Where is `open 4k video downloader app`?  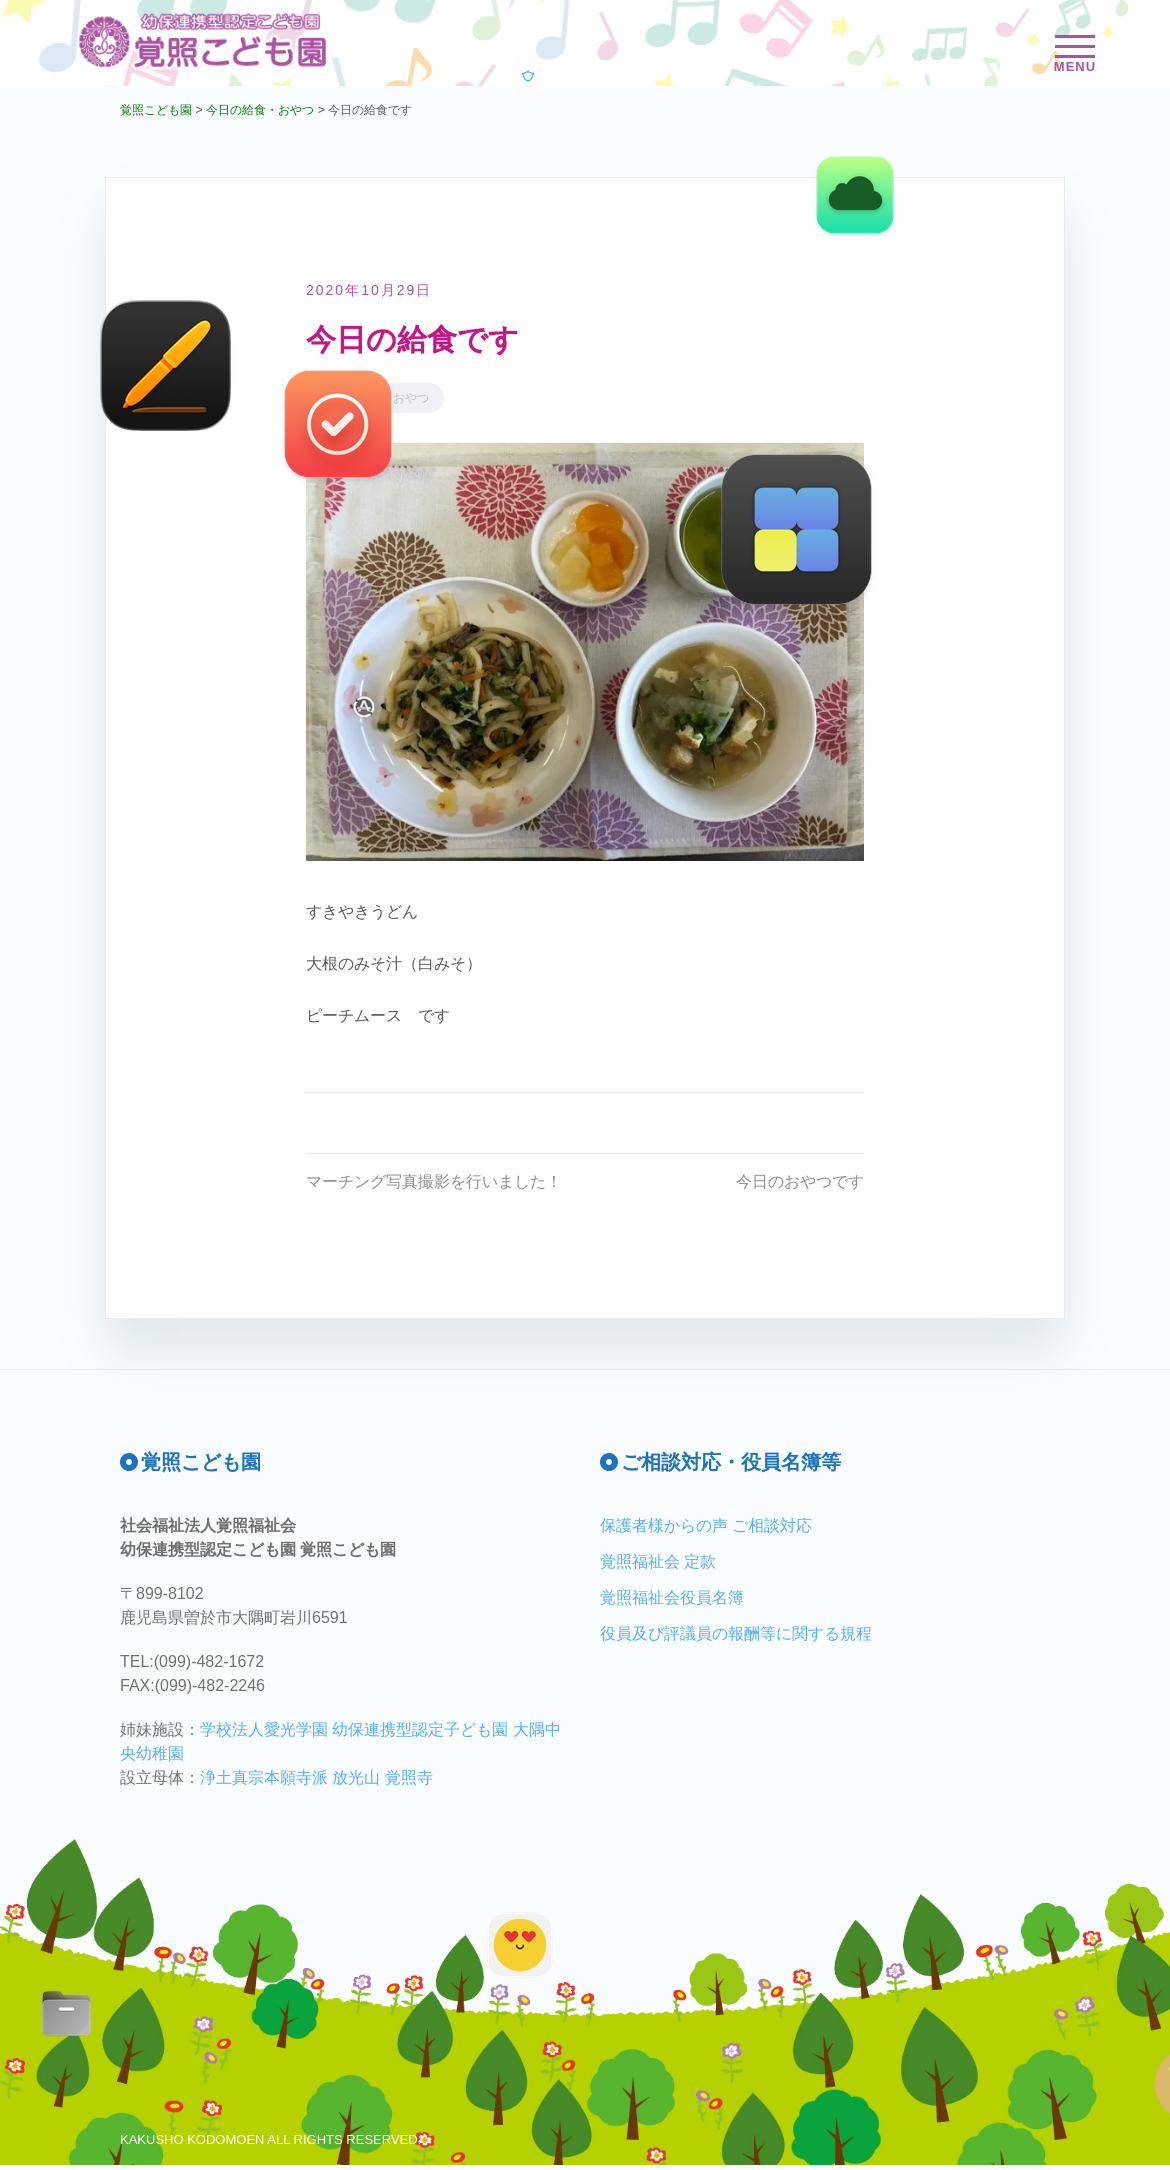 open 4k video downloader app is located at coordinates (855, 195).